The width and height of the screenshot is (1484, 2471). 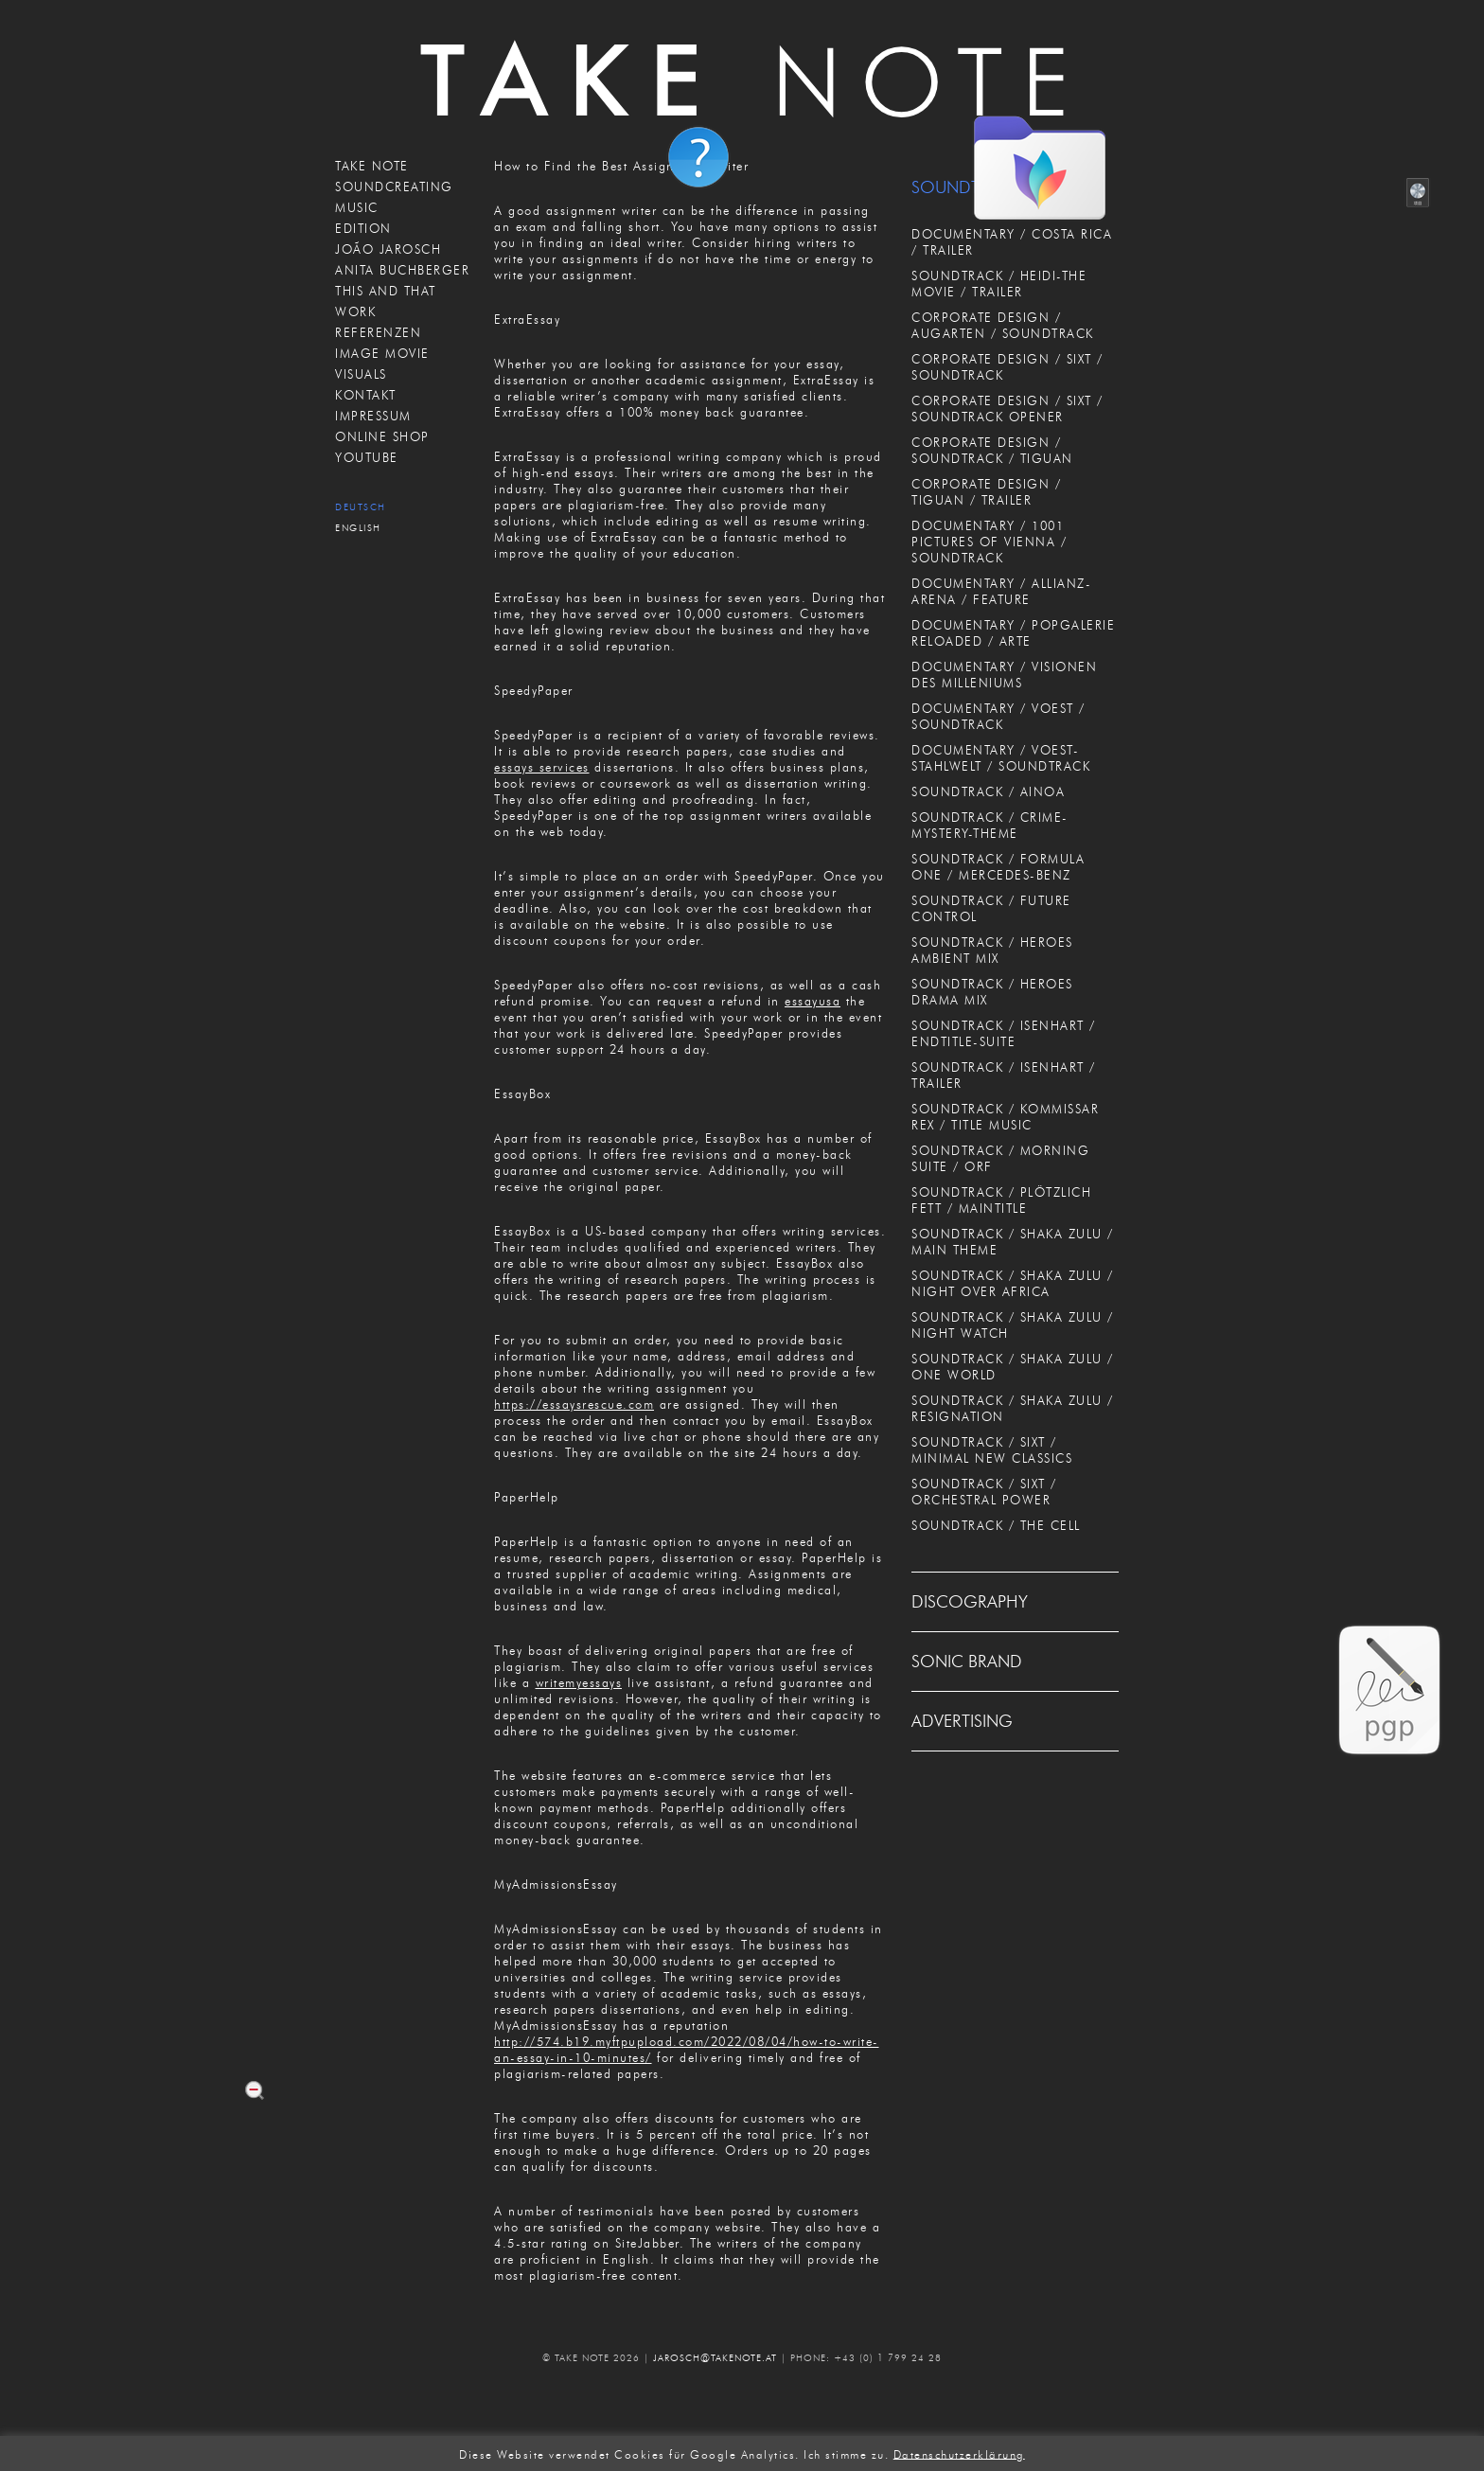 I want to click on a PGP digital signature file, so click(x=1389, y=1690).